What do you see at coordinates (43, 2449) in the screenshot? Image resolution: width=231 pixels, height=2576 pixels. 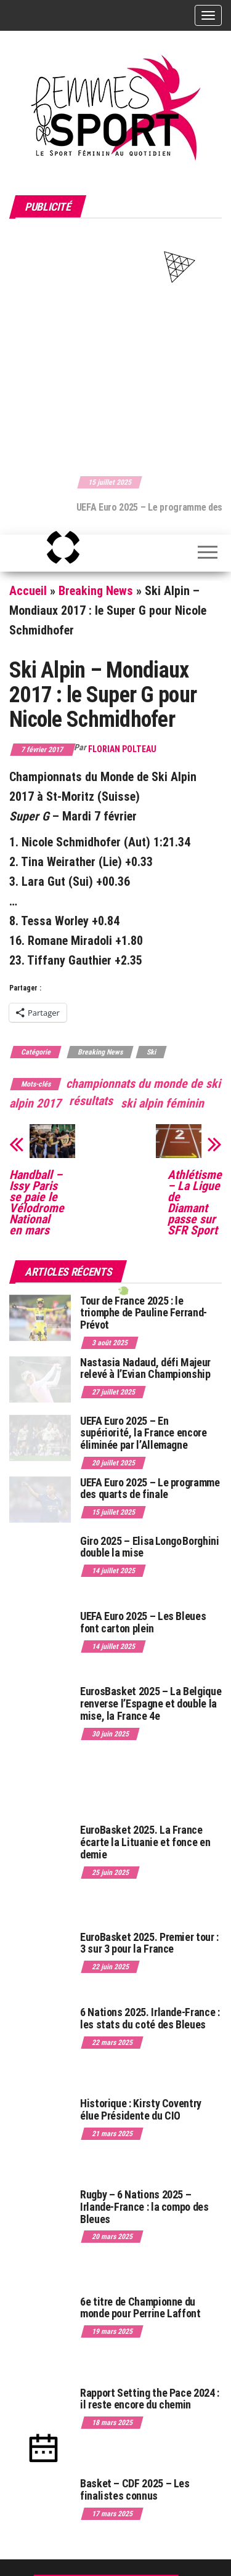 I see `view calendar or schedule` at bounding box center [43, 2449].